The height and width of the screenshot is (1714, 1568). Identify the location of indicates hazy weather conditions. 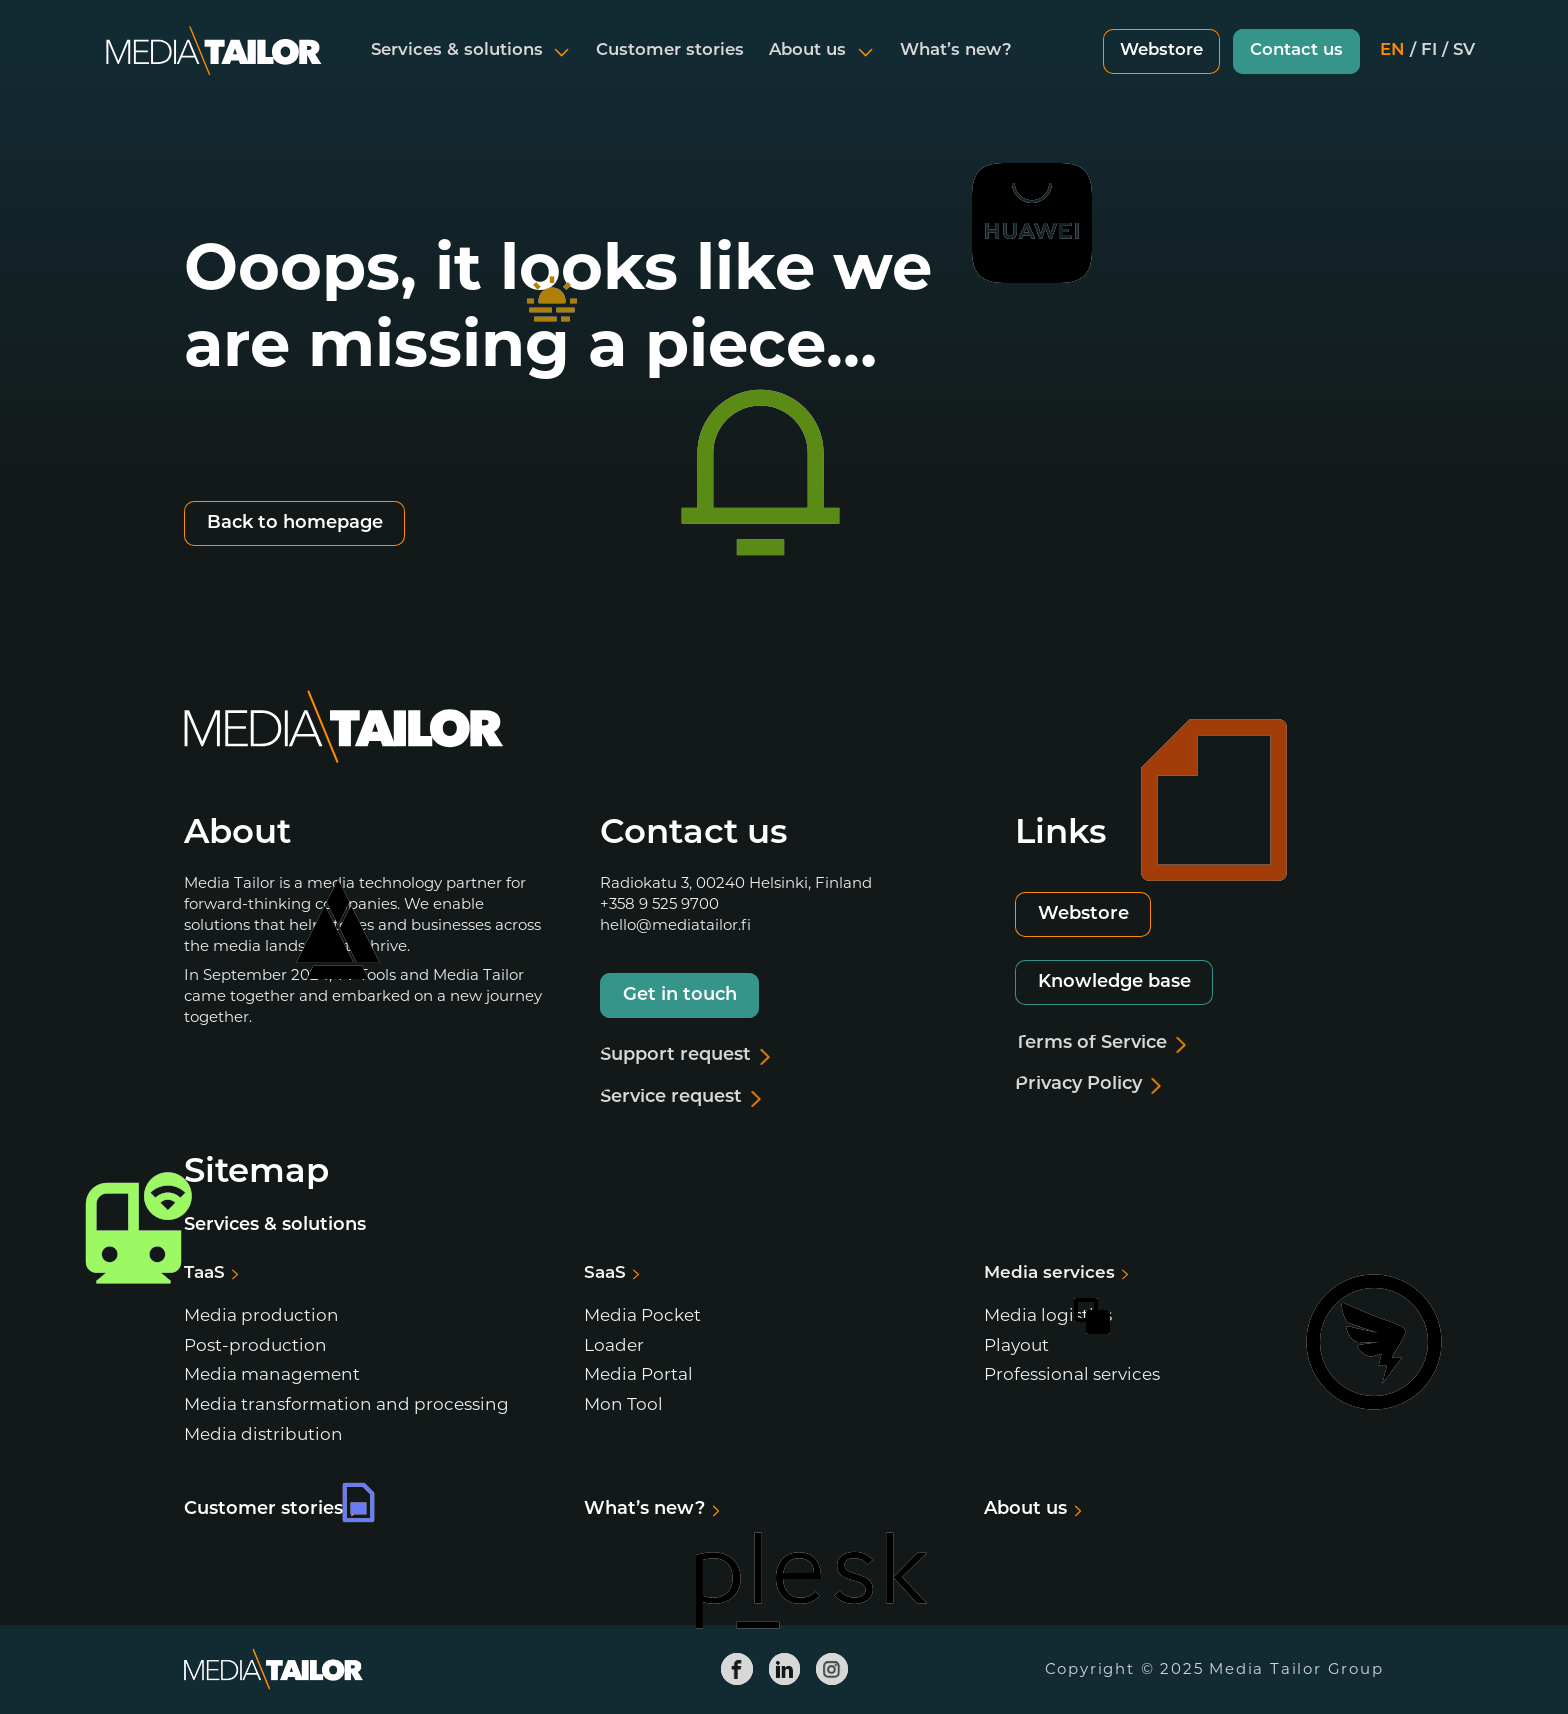
(552, 301).